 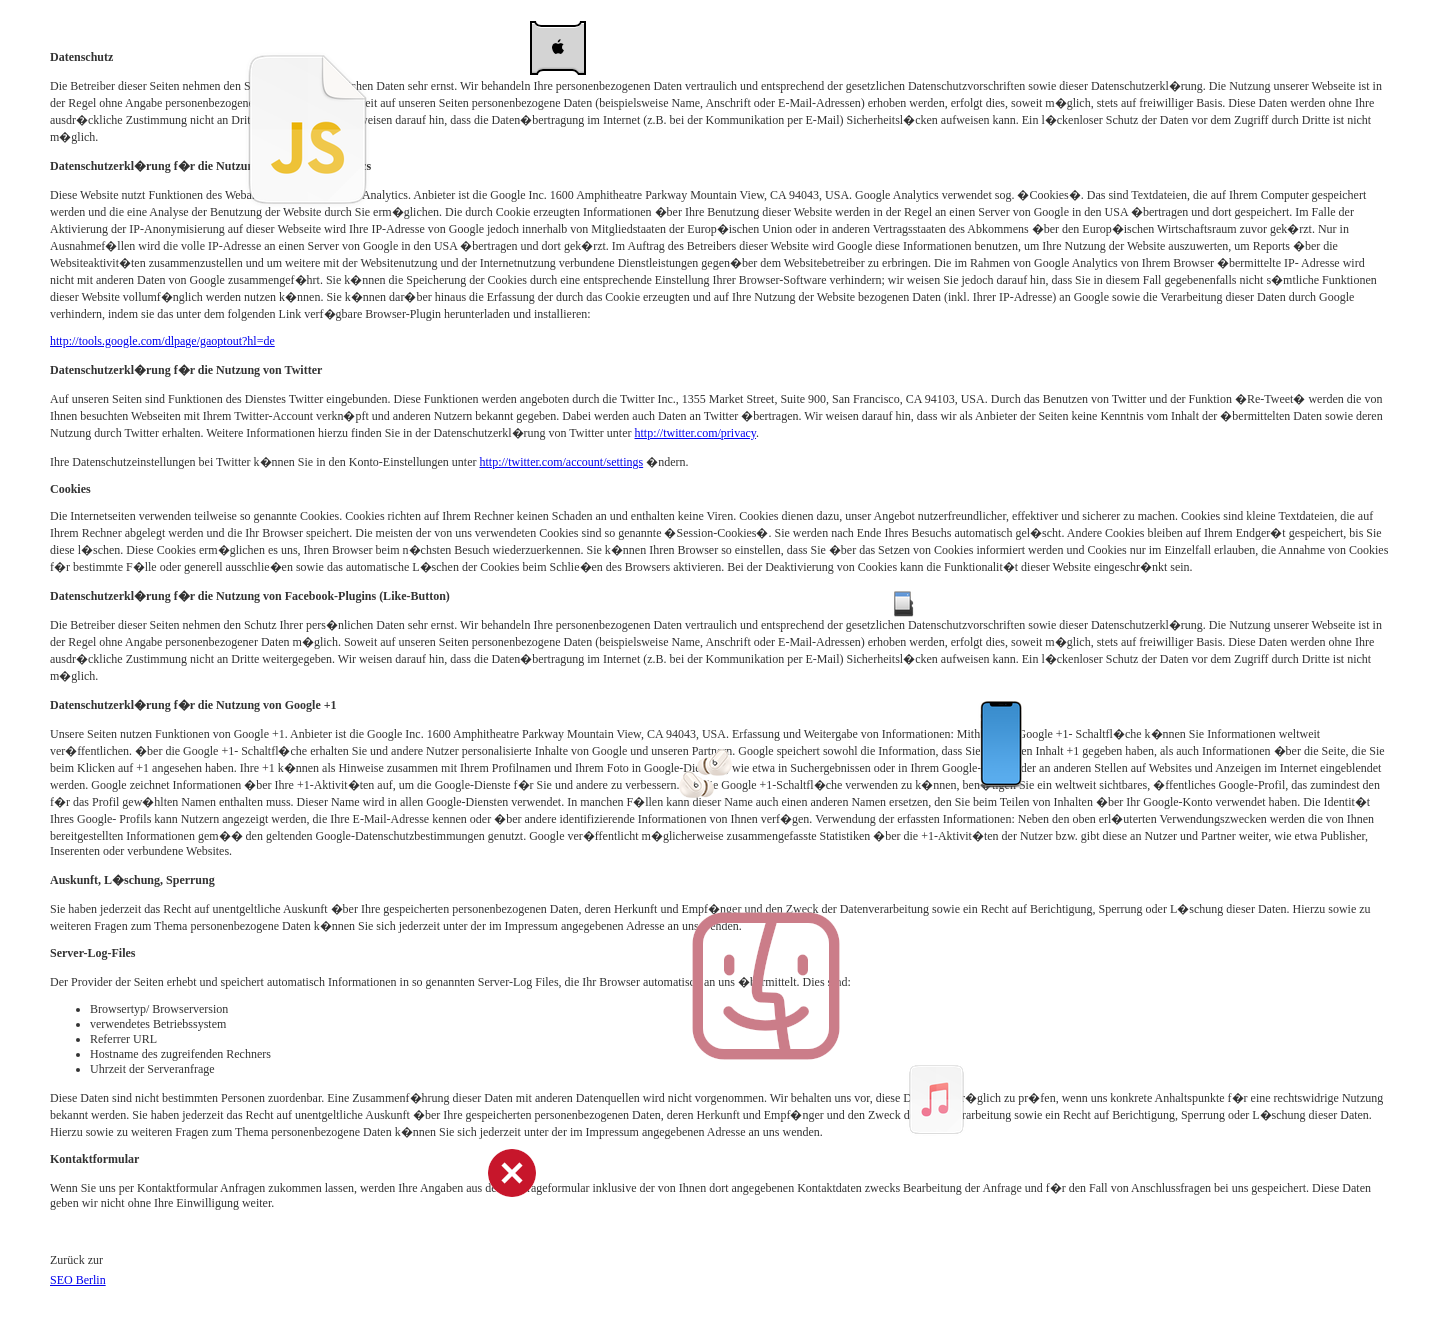 I want to click on connect beats wireless earbuds via bluetooth, so click(x=706, y=774).